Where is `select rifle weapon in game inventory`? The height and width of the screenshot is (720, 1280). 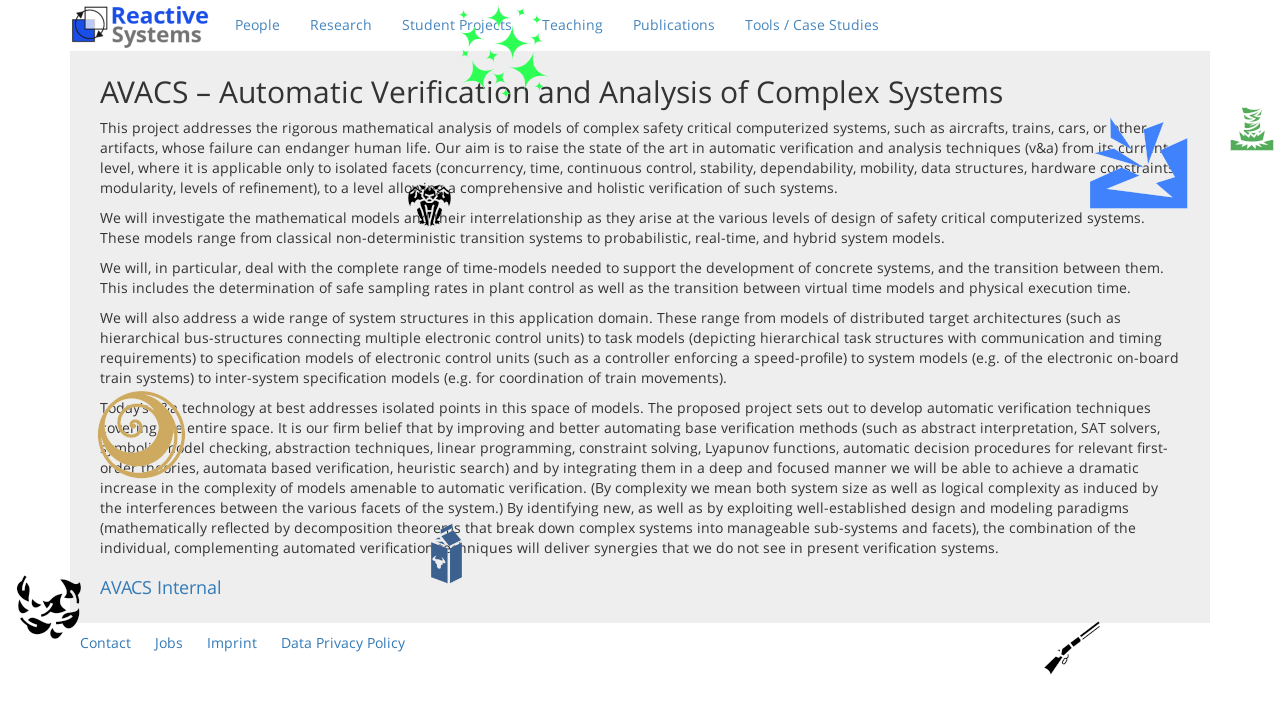
select rifle weapon in game inventory is located at coordinates (1072, 648).